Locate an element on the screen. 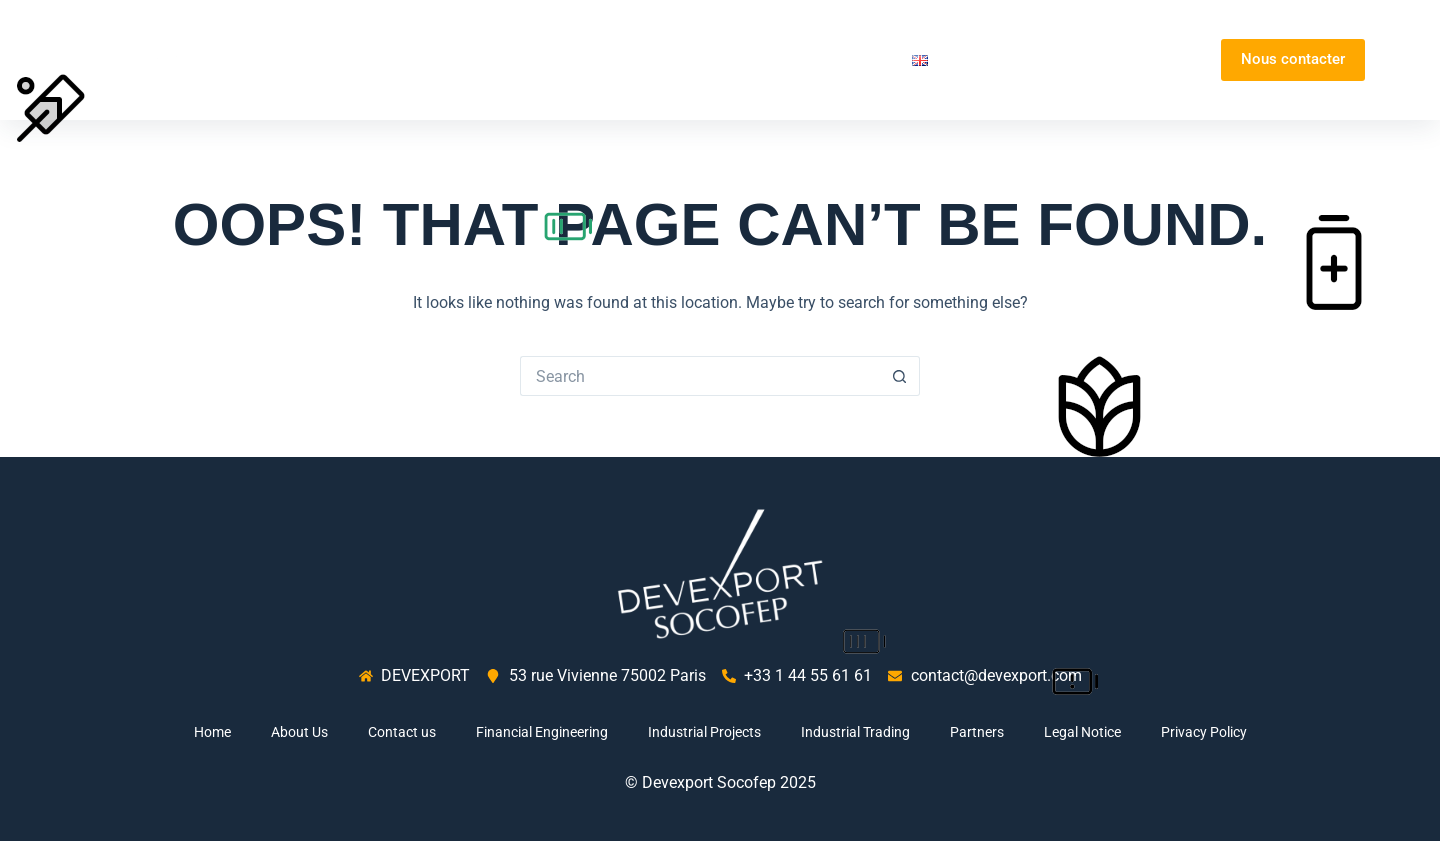 This screenshot has height=841, width=1440. filter by grain or wheat products is located at coordinates (1099, 408).